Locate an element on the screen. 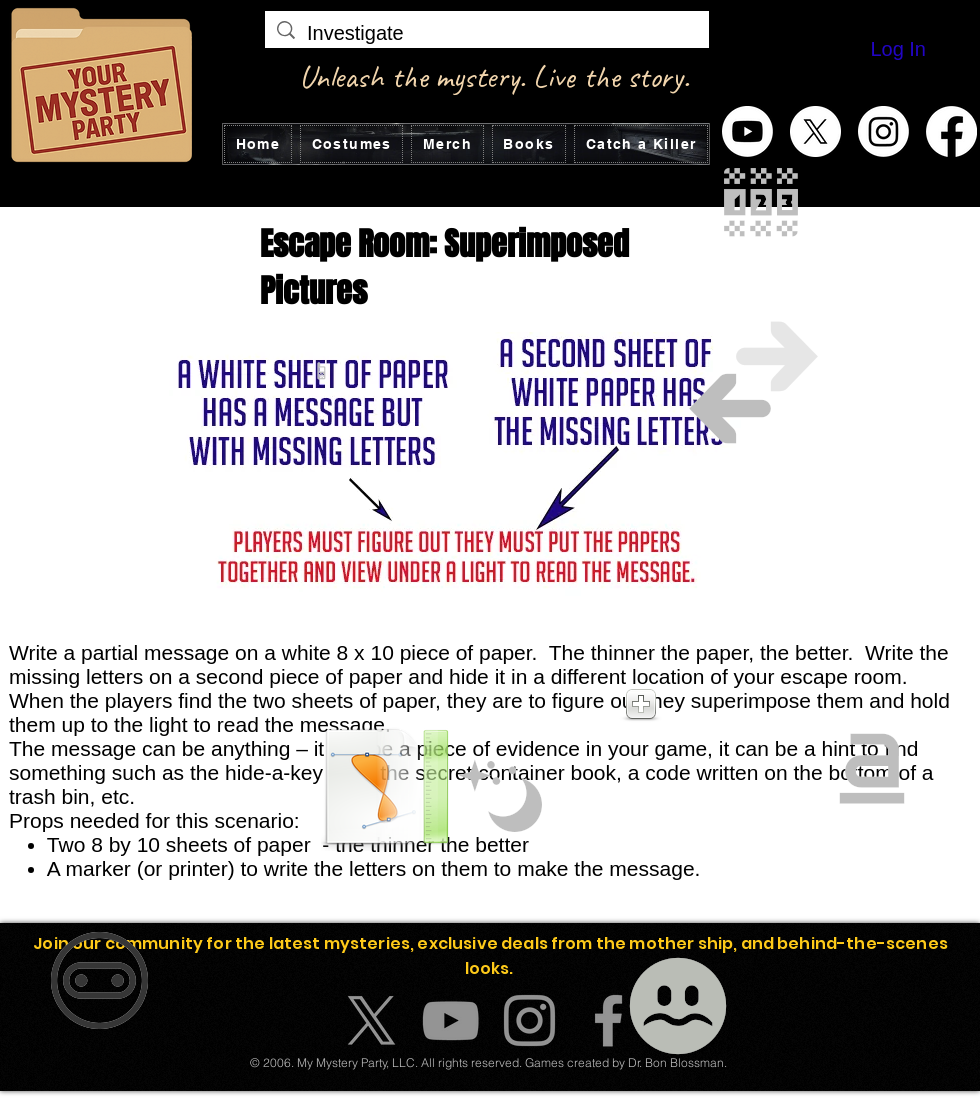 The height and width of the screenshot is (1102, 980). launch the GNOME Robots game is located at coordinates (99, 980).